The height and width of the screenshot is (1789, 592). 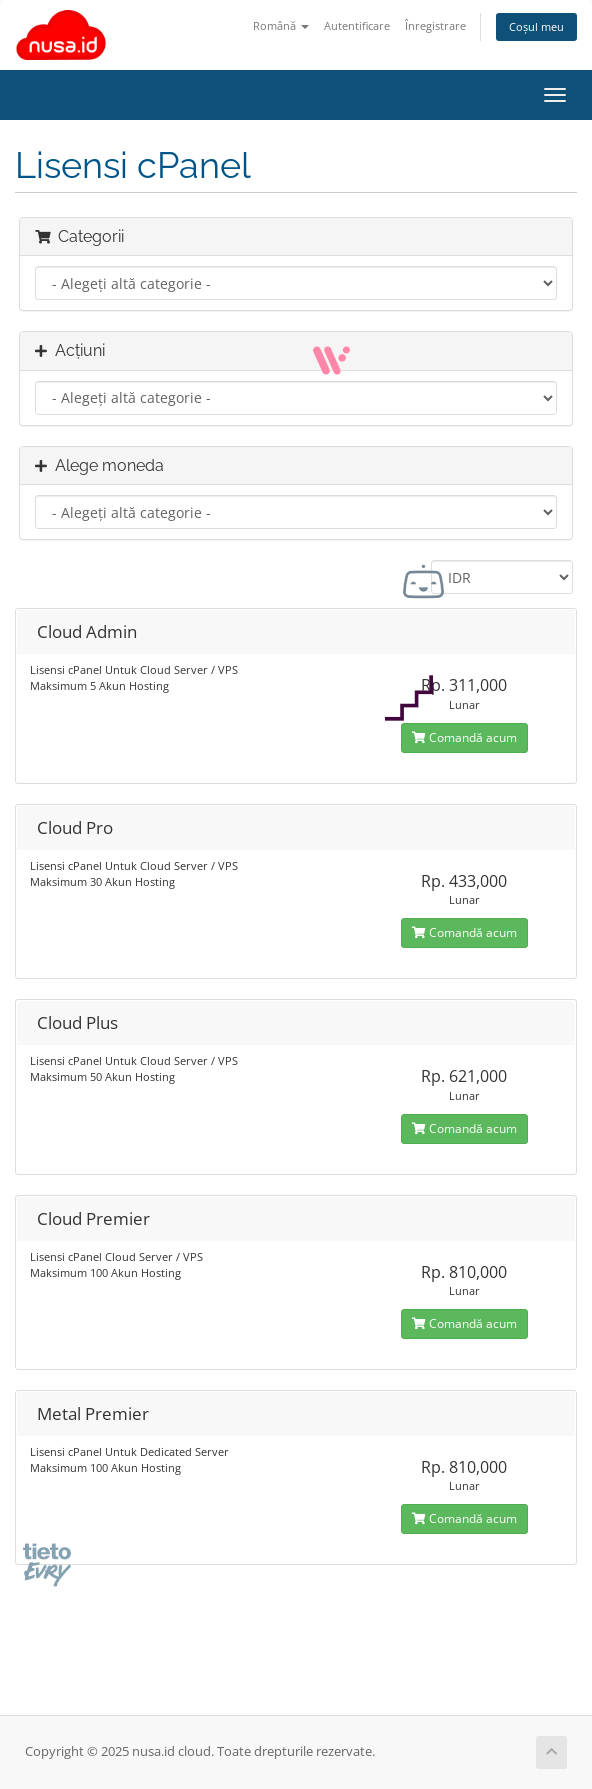 What do you see at coordinates (47, 1565) in the screenshot?
I see `visit Tietoevry website or services` at bounding box center [47, 1565].